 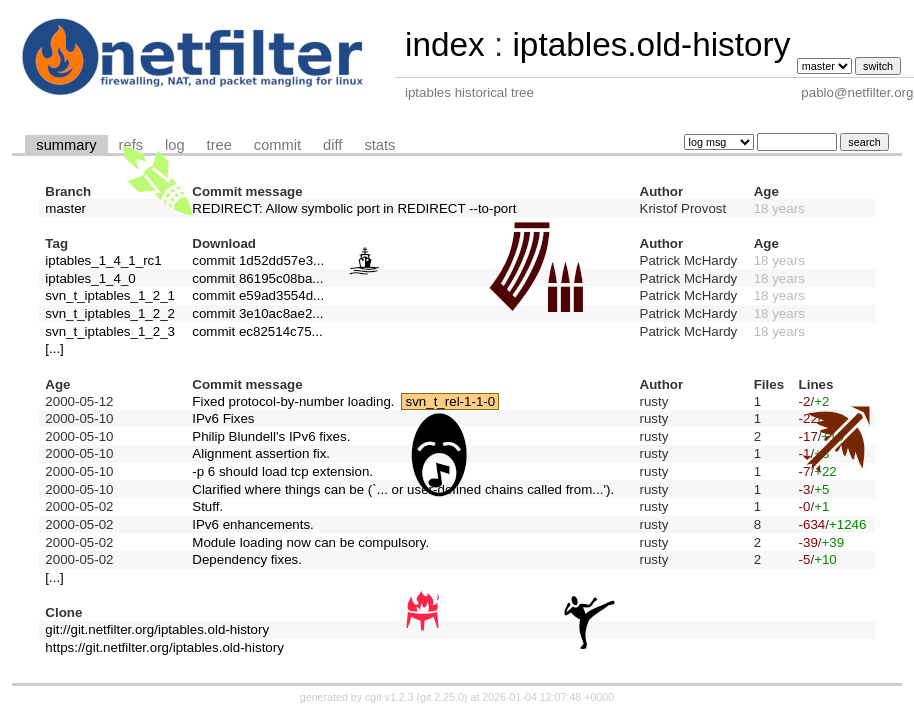 I want to click on access martial arts or combat training, so click(x=589, y=622).